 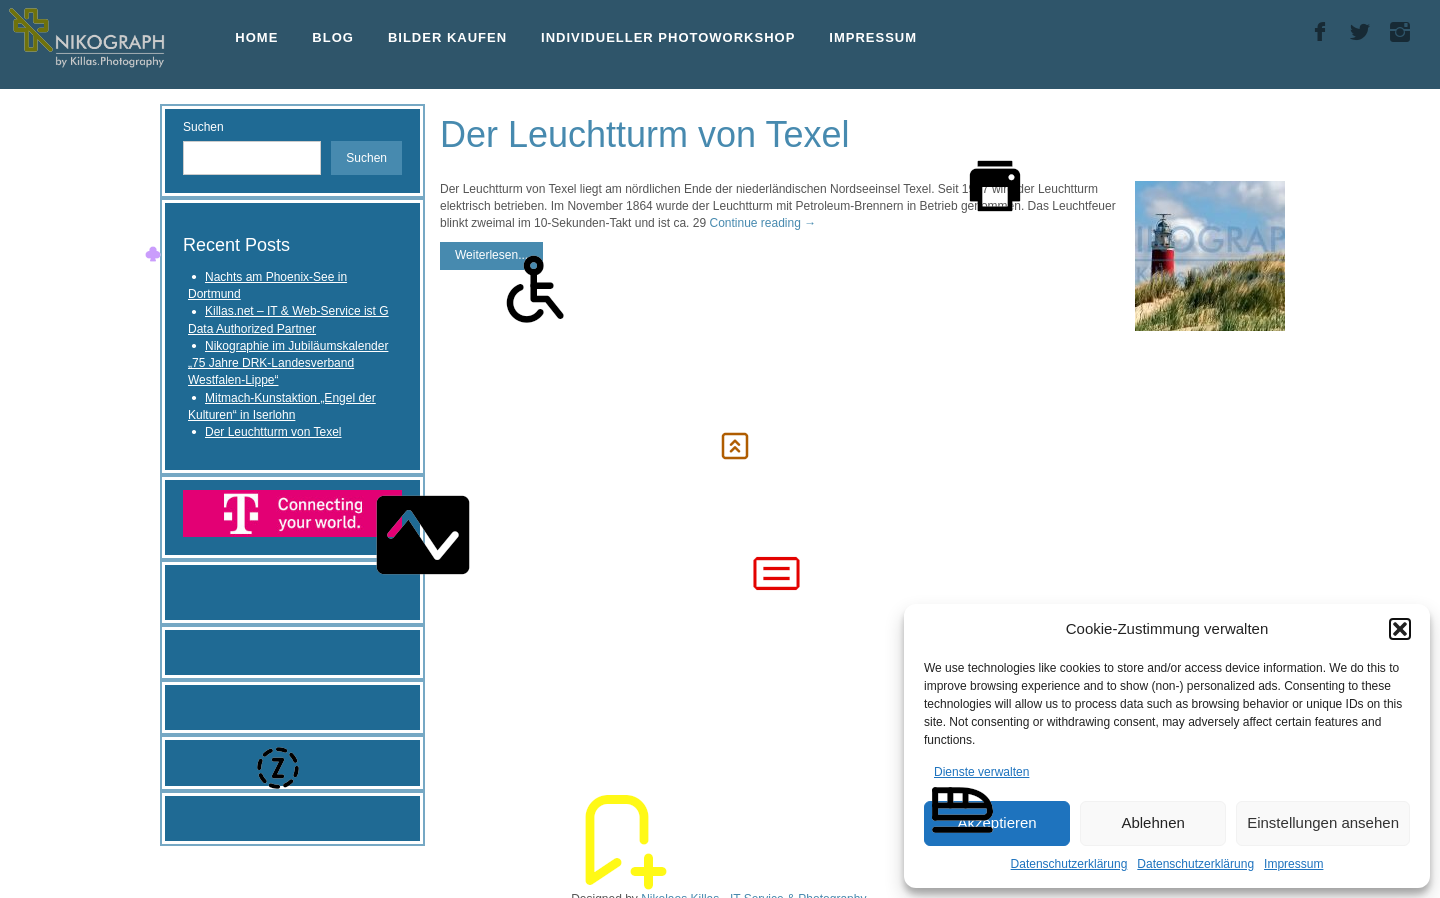 What do you see at coordinates (962, 808) in the screenshot?
I see `view train schedules or railway options` at bounding box center [962, 808].